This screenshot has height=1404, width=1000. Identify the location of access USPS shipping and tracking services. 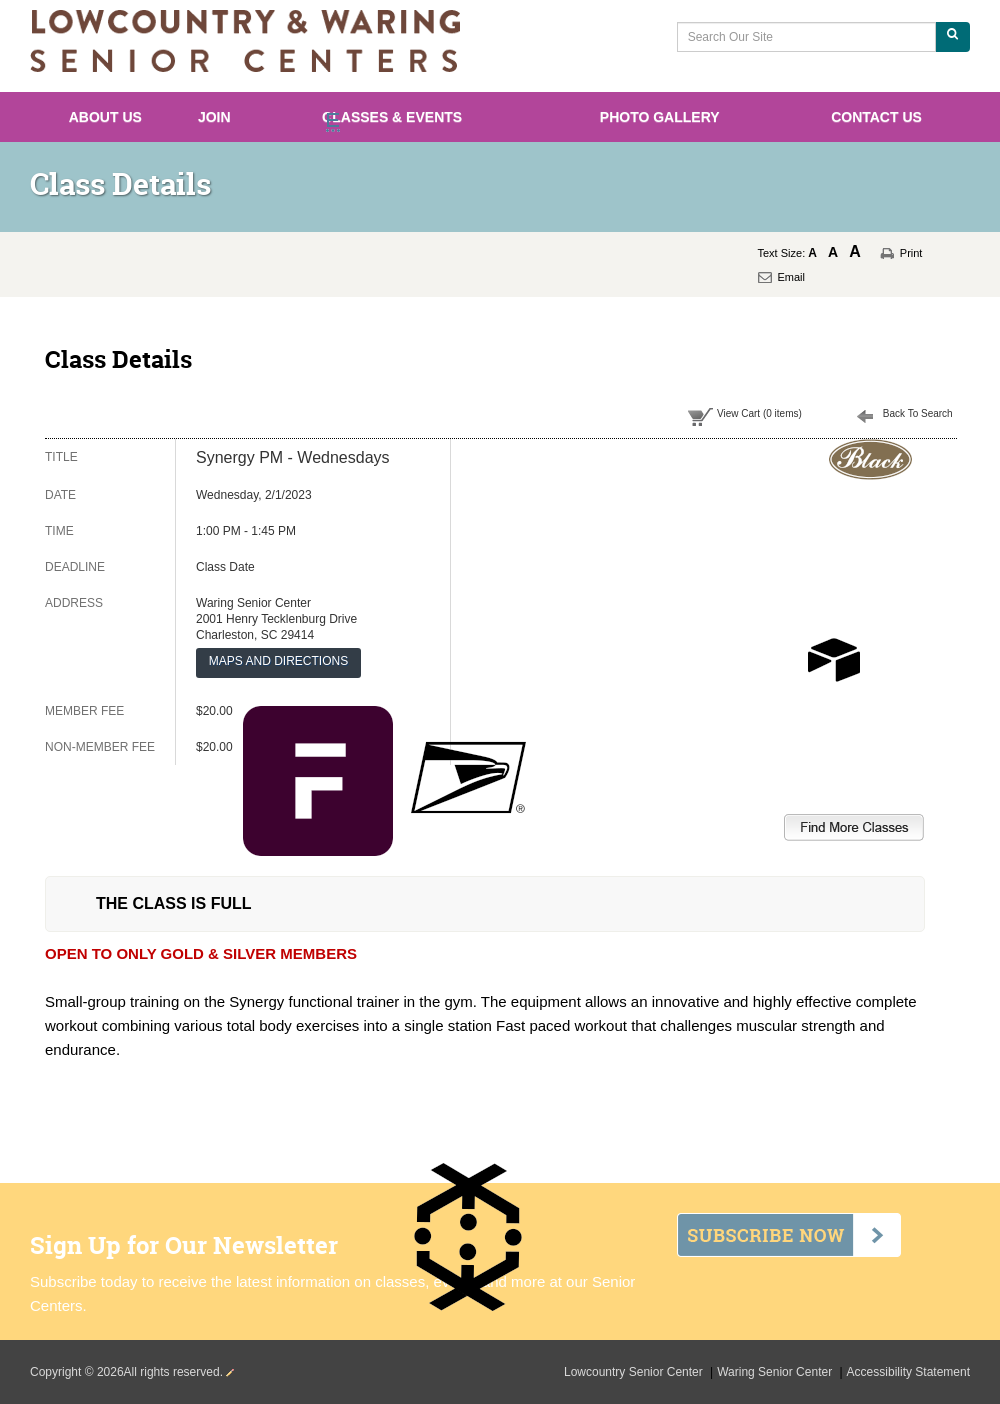
(468, 777).